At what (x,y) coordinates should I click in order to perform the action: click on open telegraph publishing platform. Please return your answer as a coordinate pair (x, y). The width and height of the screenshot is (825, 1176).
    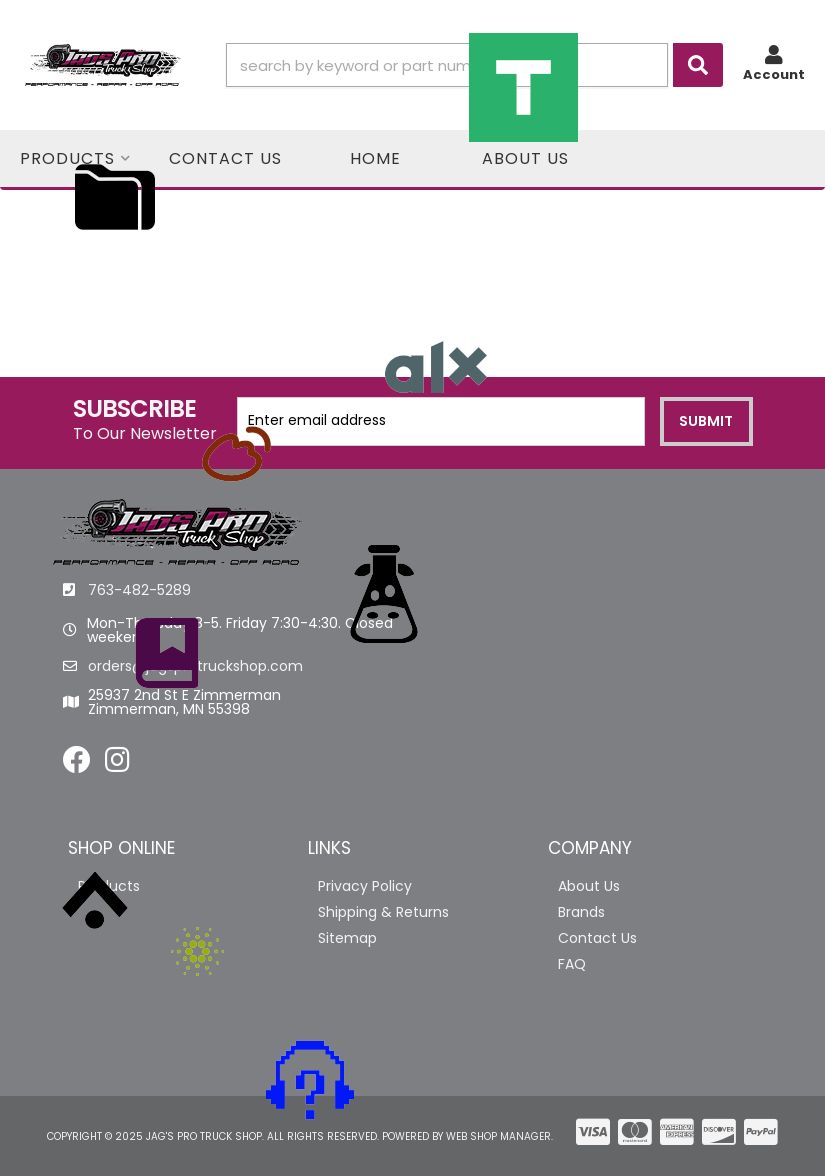
    Looking at the image, I should click on (523, 87).